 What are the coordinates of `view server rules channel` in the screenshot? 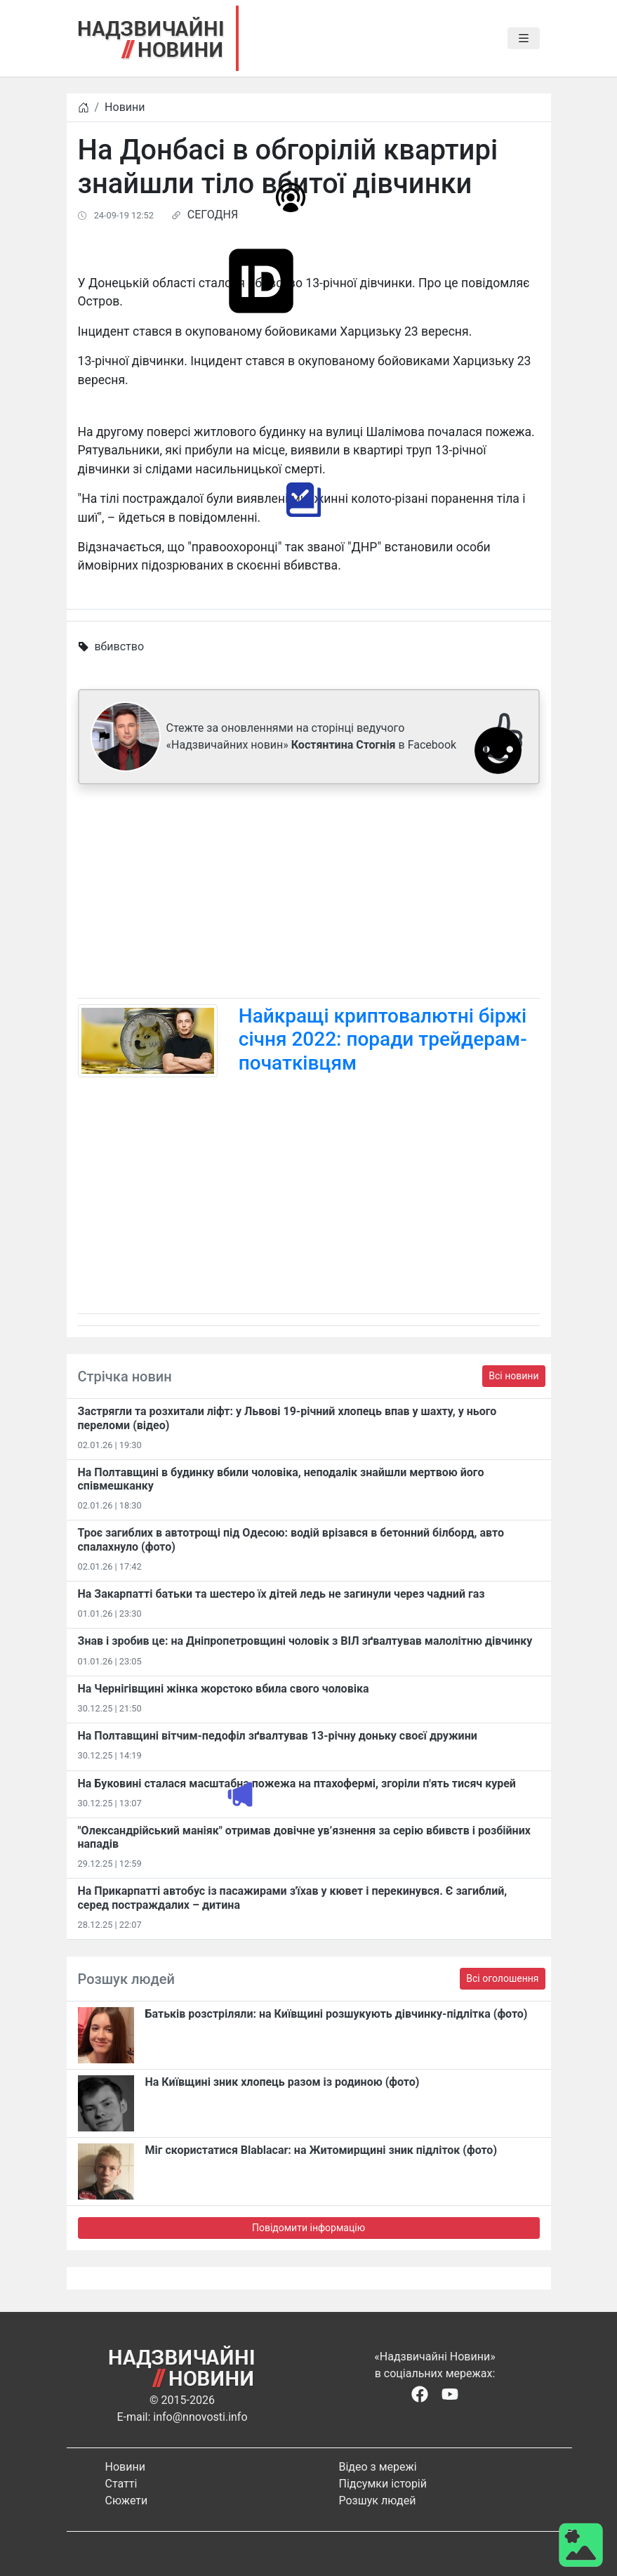 It's located at (303, 499).